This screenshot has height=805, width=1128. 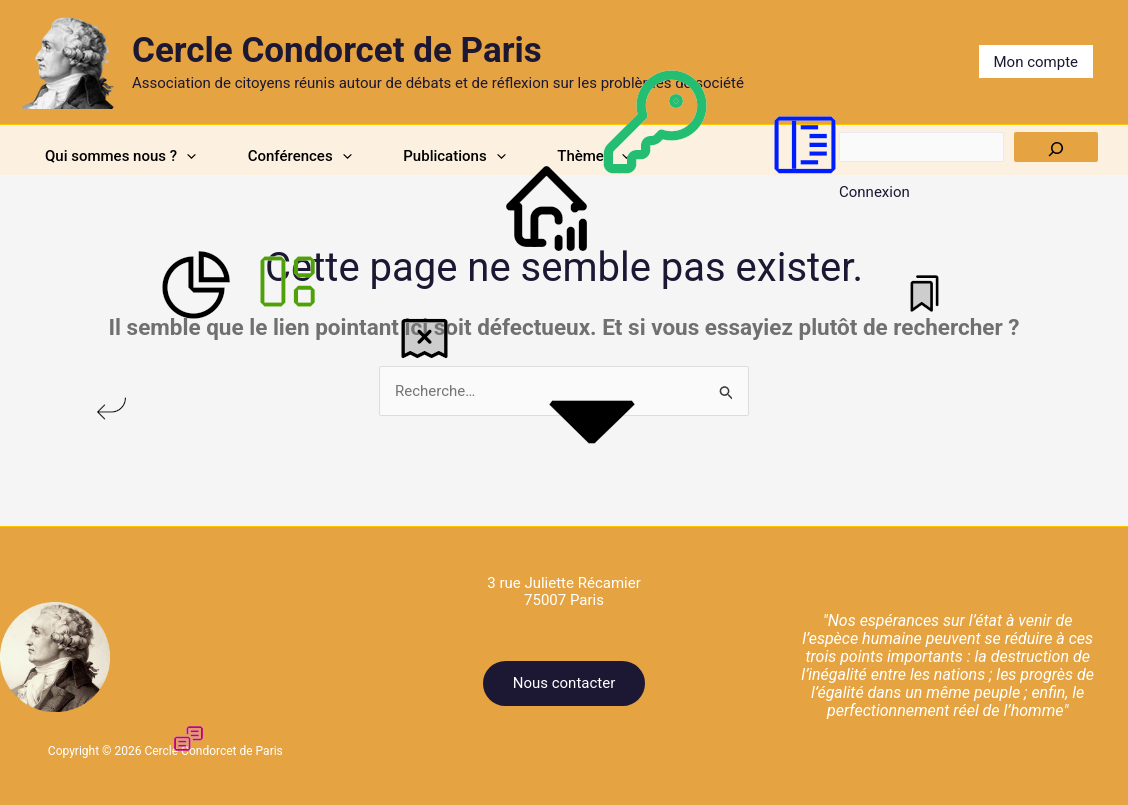 What do you see at coordinates (424, 338) in the screenshot?
I see `cancel or void a receipt` at bounding box center [424, 338].